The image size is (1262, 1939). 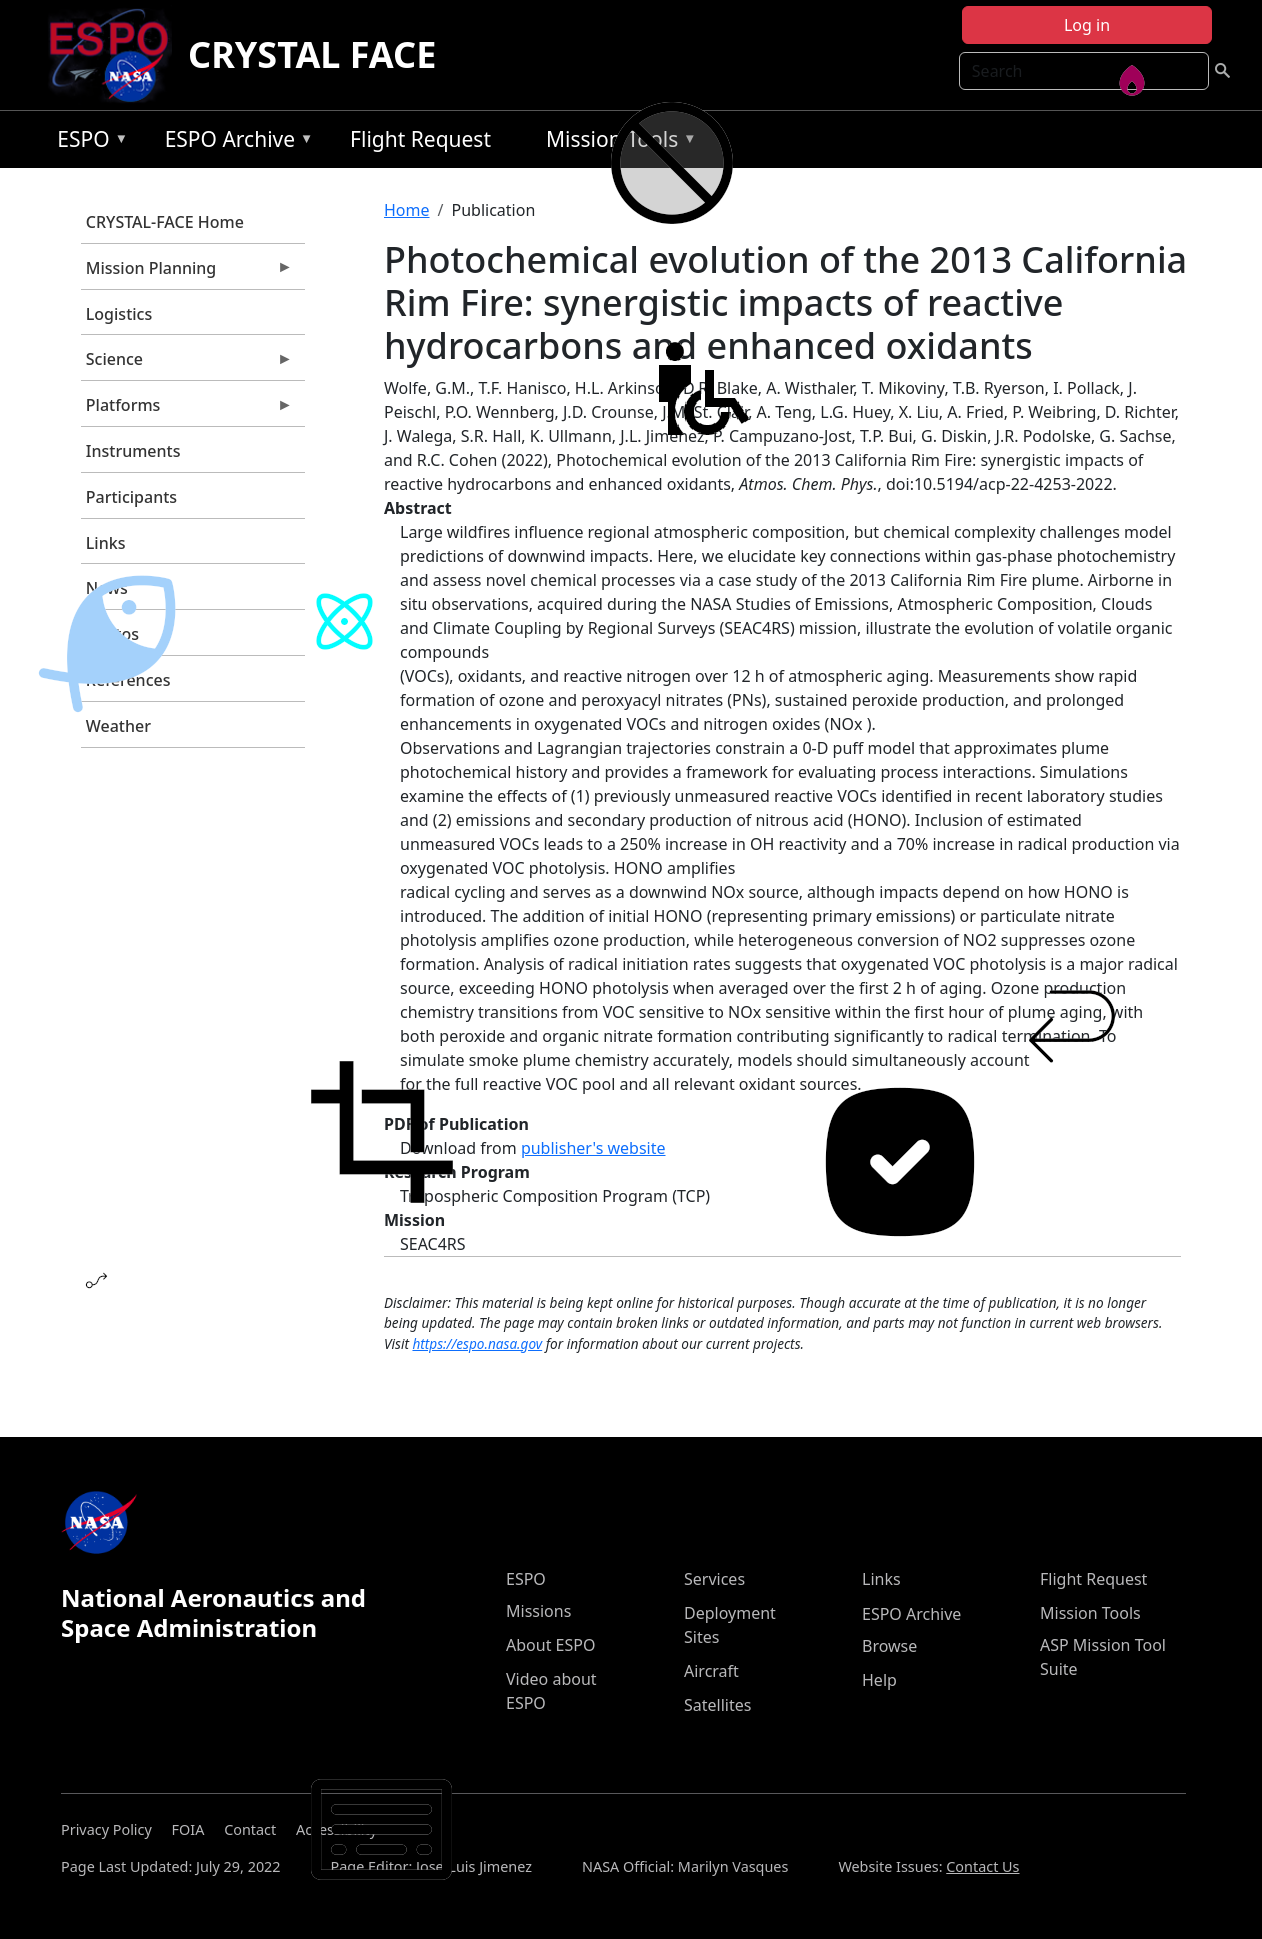 What do you see at coordinates (672, 163) in the screenshot?
I see `indicates a prohibited or restricted action` at bounding box center [672, 163].